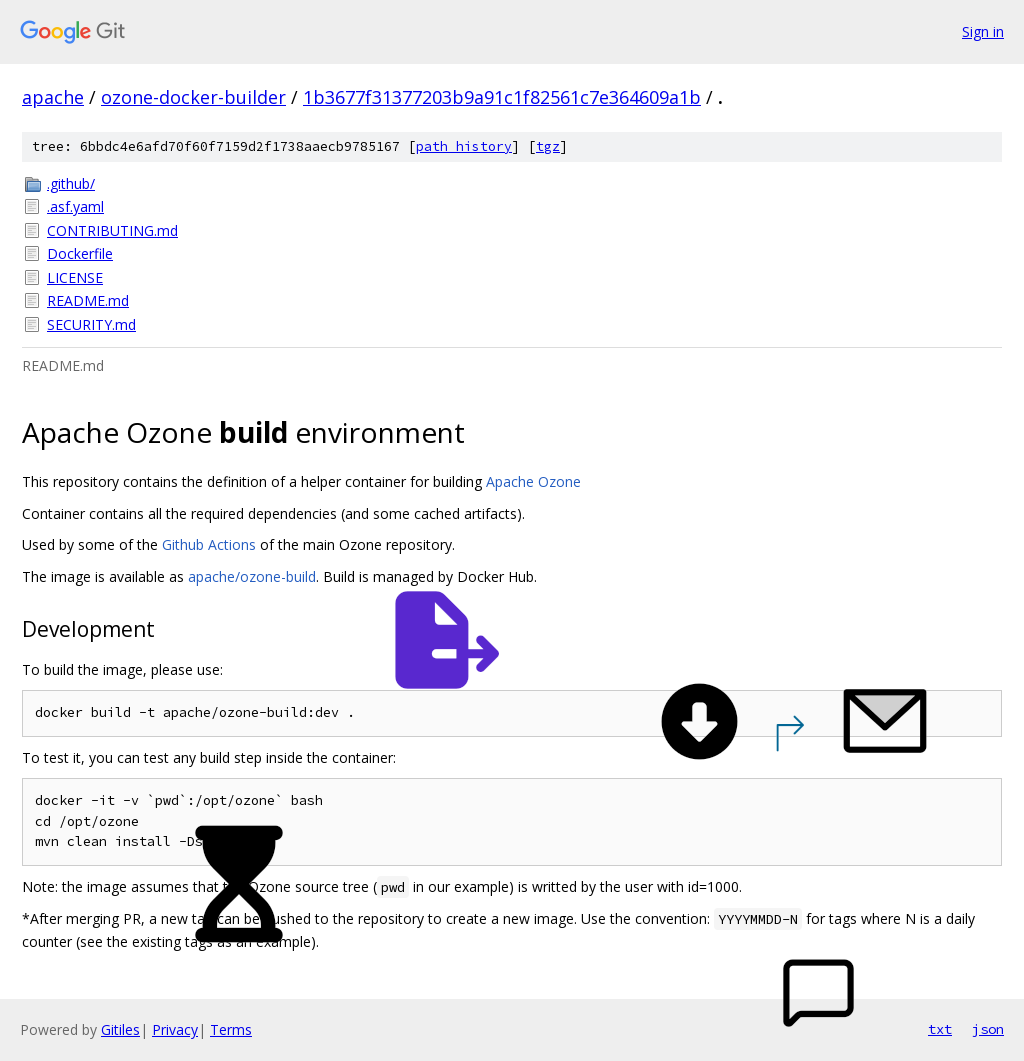 The image size is (1024, 1061). Describe the element at coordinates (699, 721) in the screenshot. I see `download a file or content` at that location.